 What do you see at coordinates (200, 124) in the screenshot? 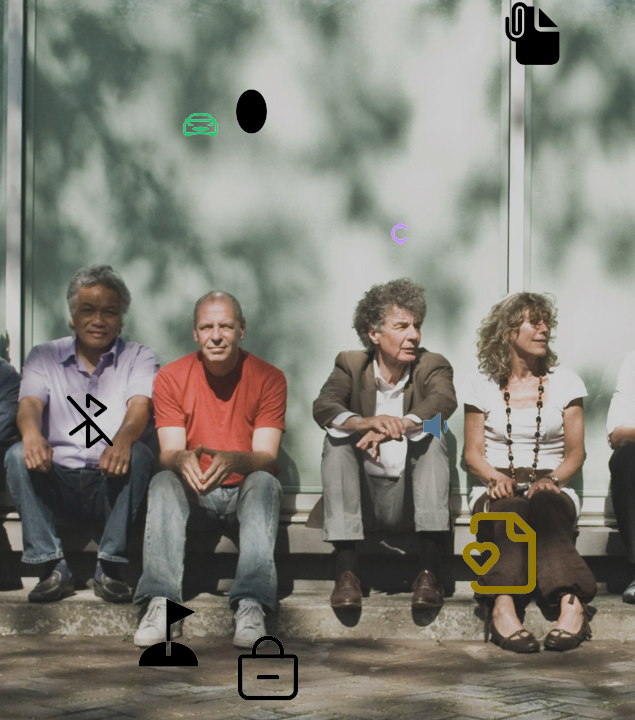
I see `select sports car or performance vehicle option` at bounding box center [200, 124].